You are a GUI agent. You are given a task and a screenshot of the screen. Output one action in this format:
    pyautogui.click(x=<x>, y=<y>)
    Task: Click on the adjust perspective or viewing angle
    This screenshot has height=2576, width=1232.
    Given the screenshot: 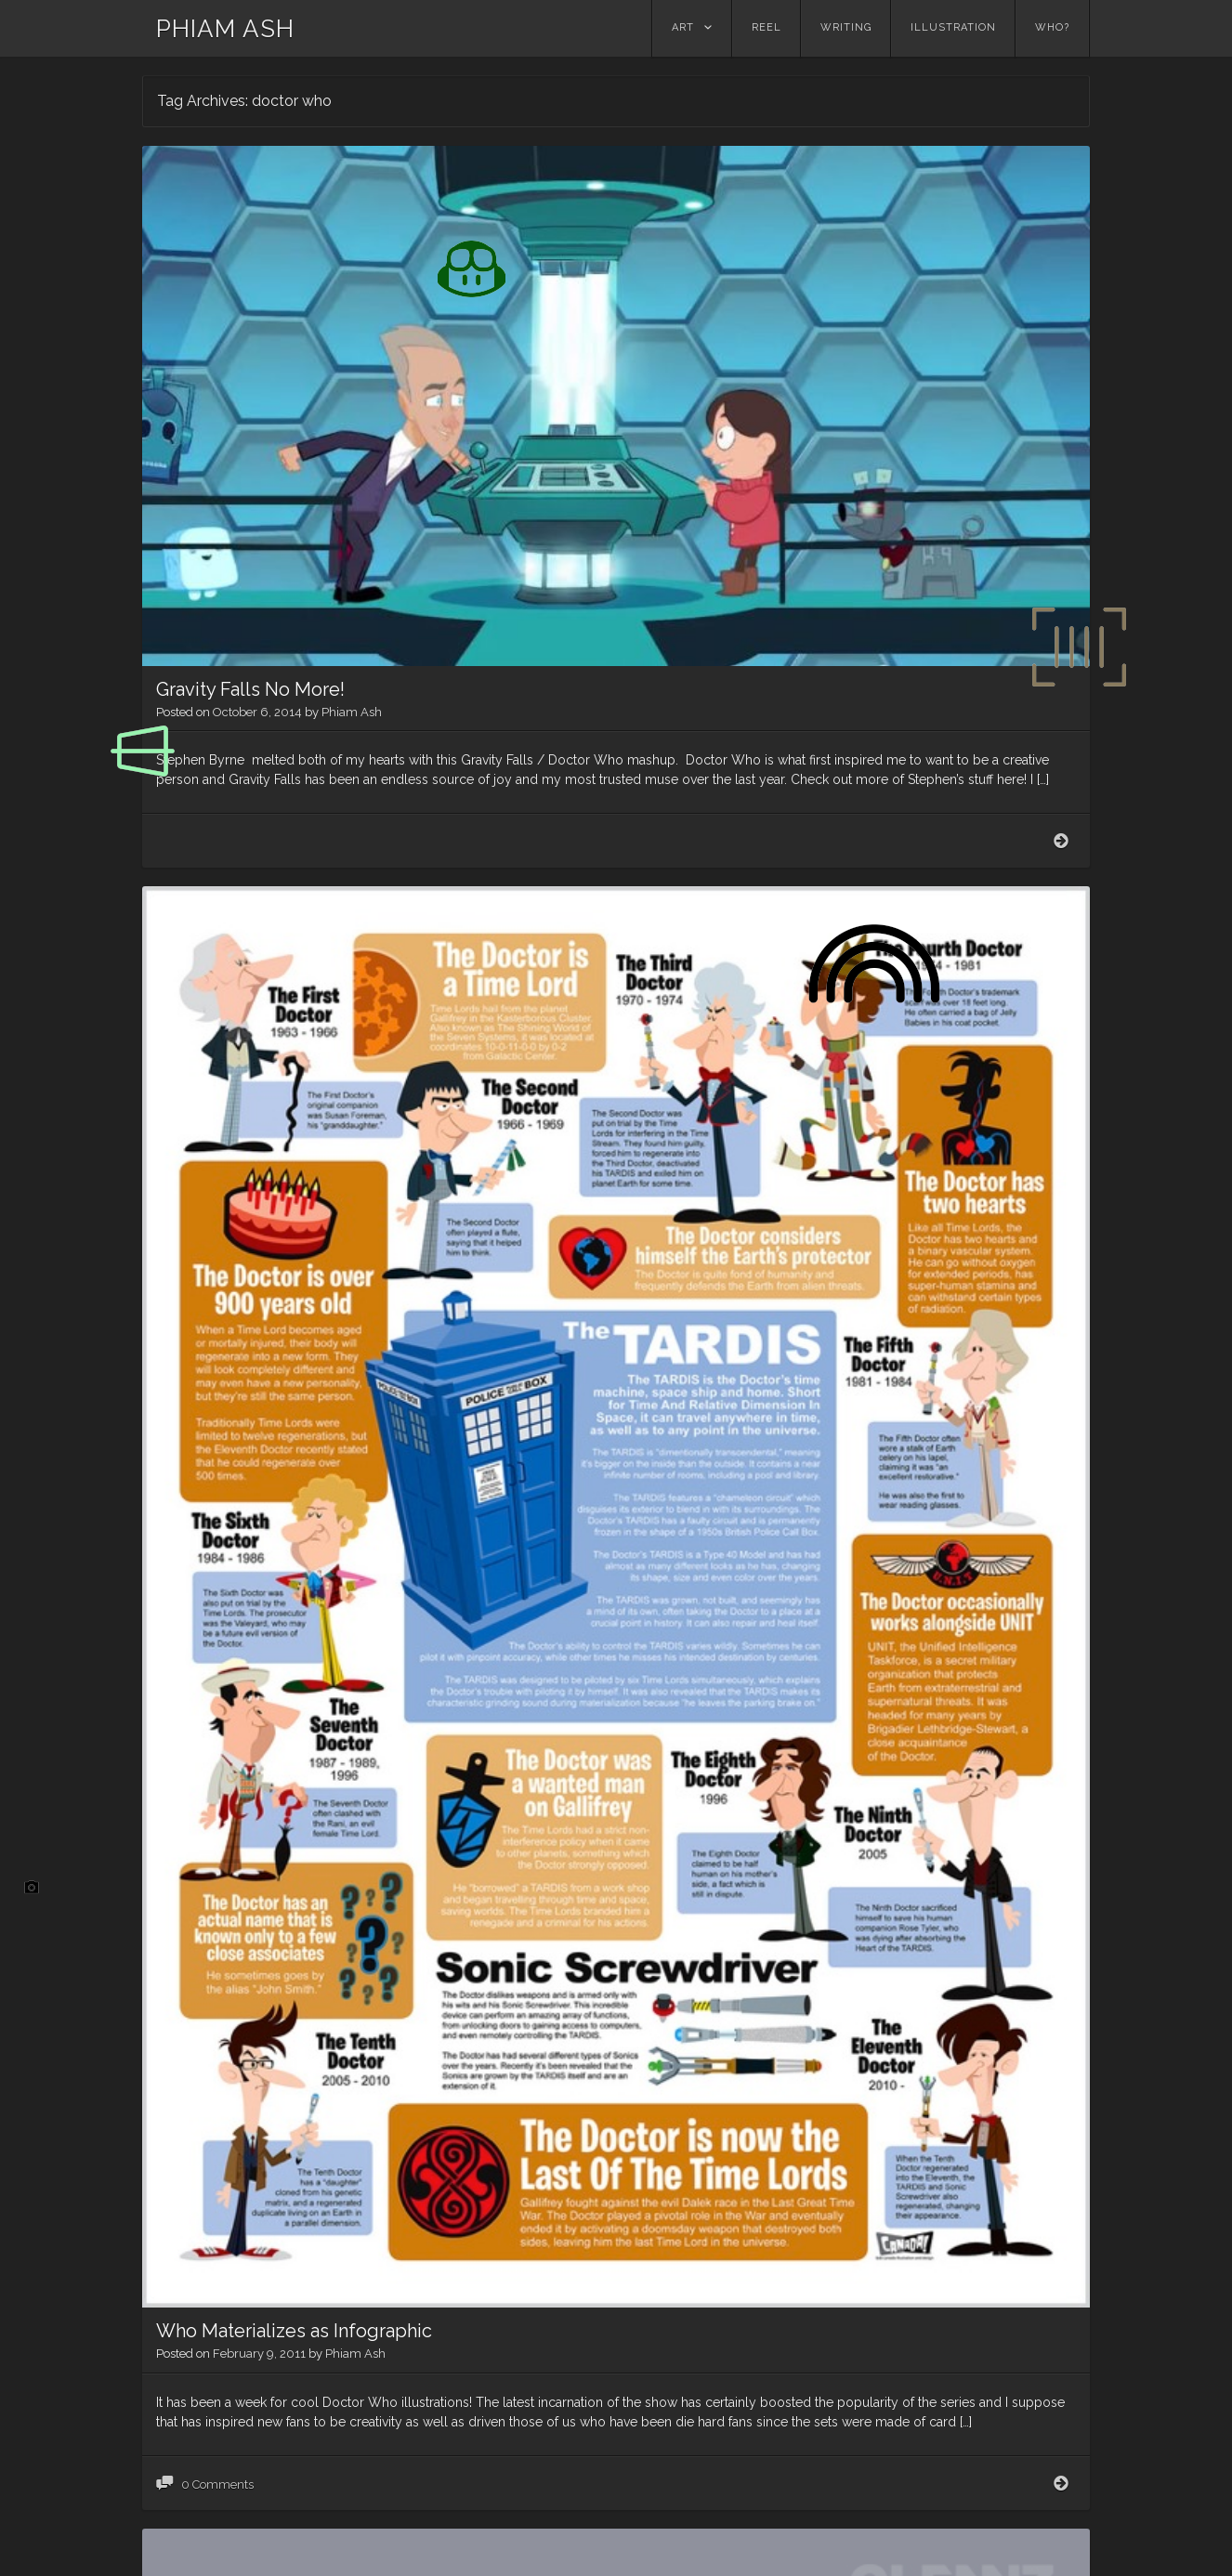 What is the action you would take?
    pyautogui.click(x=142, y=751)
    